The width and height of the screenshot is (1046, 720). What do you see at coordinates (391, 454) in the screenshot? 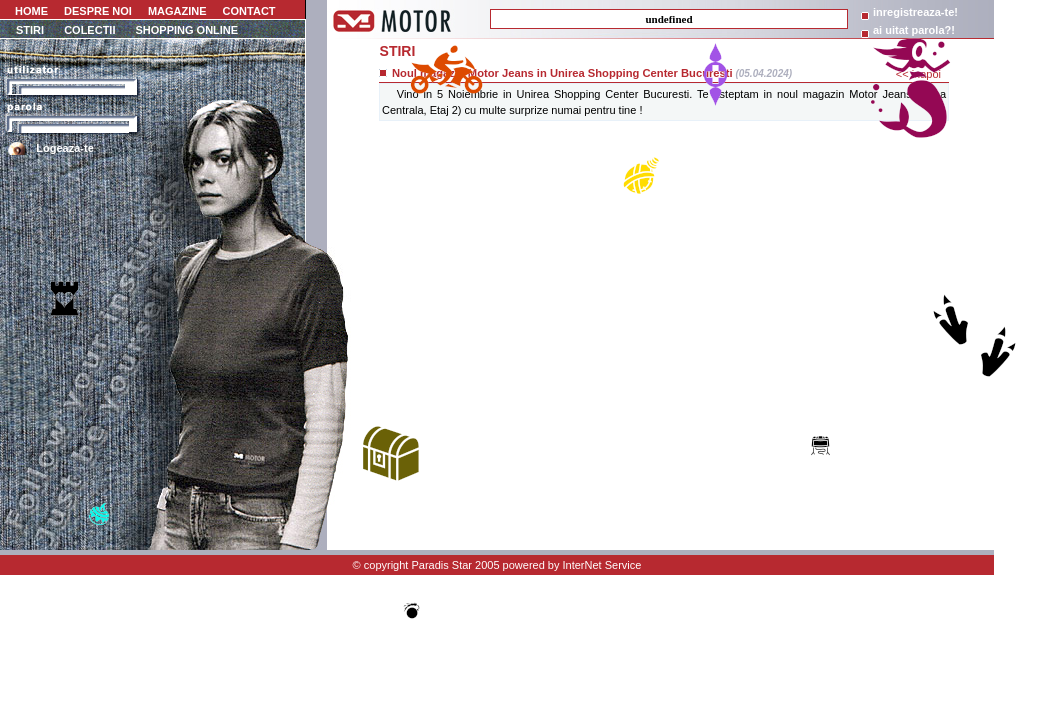
I see `a locked or secured inventory chest` at bounding box center [391, 454].